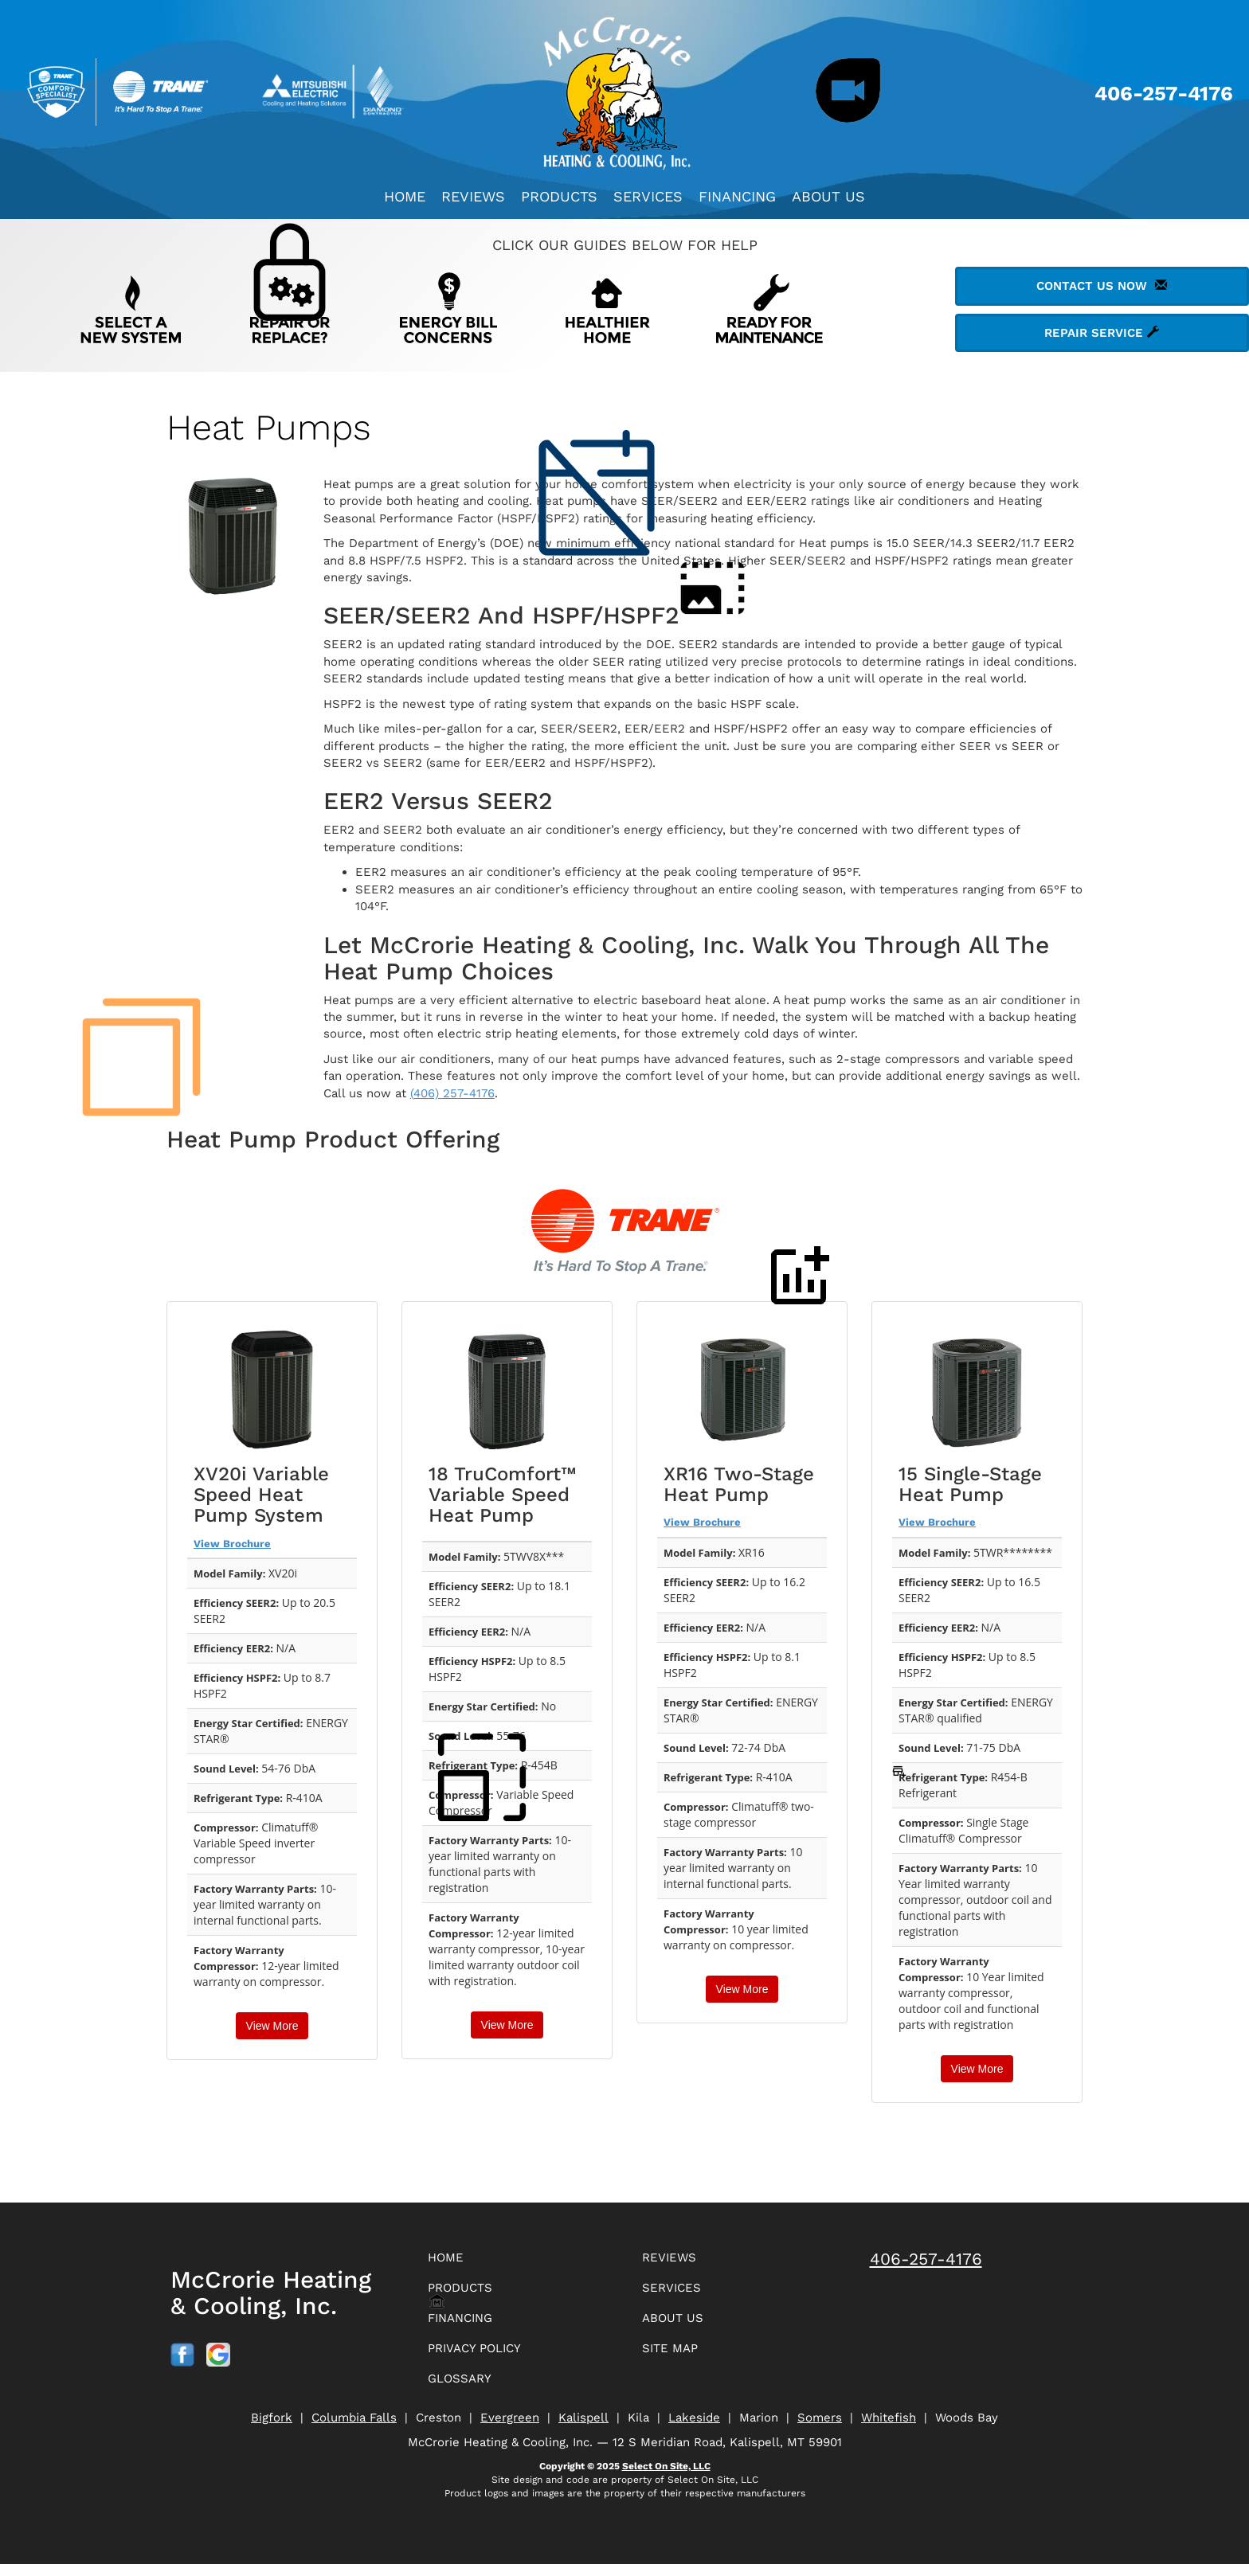 Image resolution: width=1249 pixels, height=2576 pixels. I want to click on open google duo video calling app, so click(848, 90).